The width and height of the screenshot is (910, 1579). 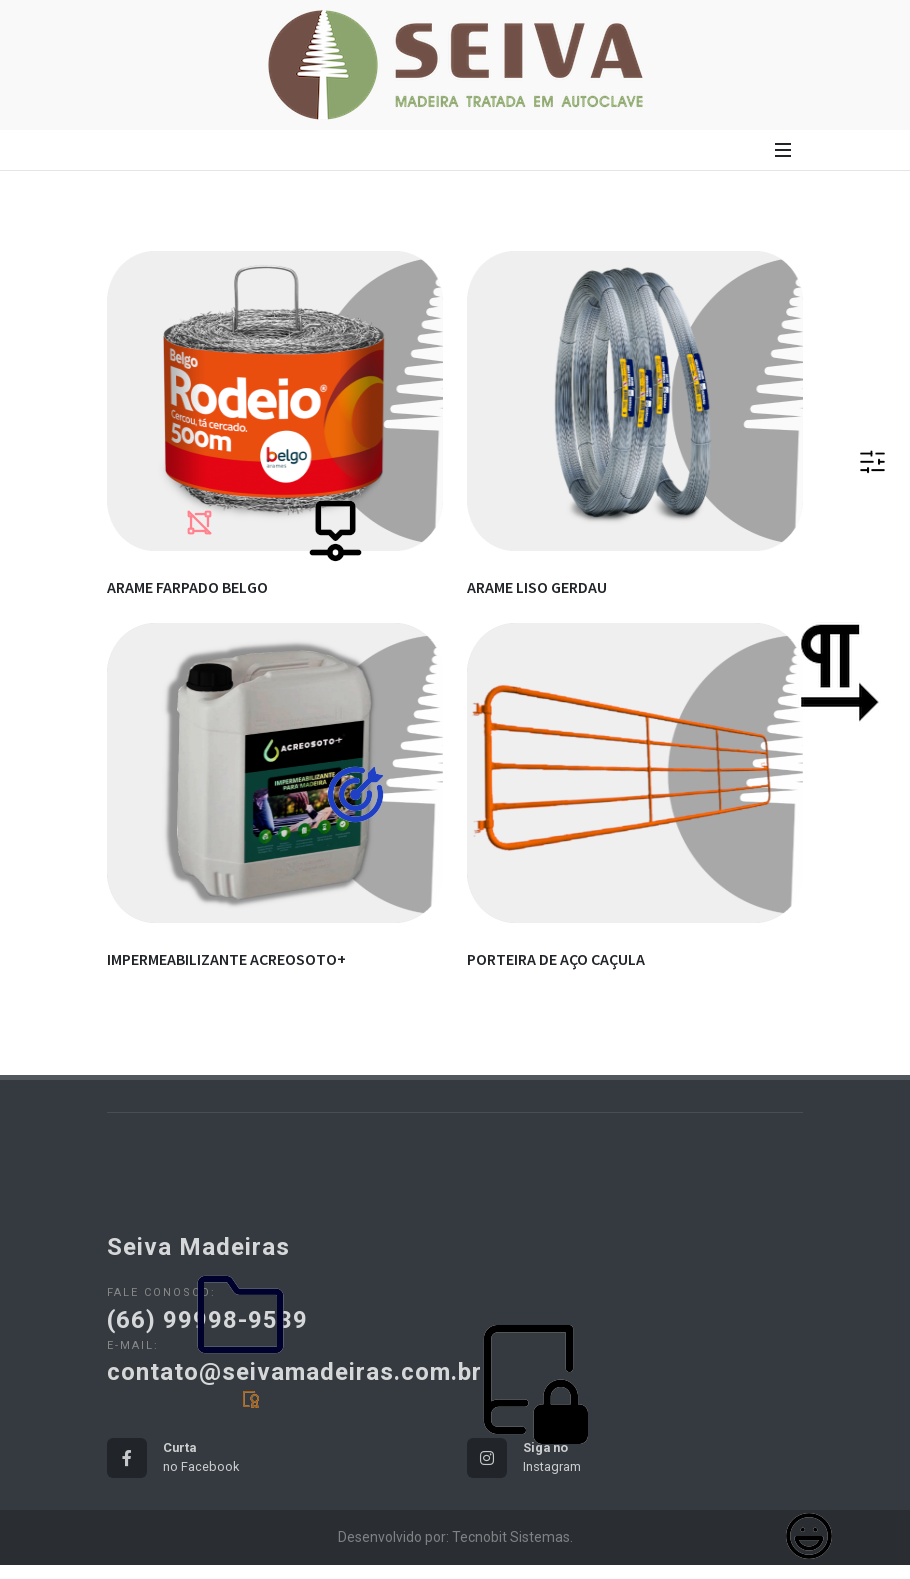 What do you see at coordinates (809, 1536) in the screenshot?
I see `react with laughter to a message` at bounding box center [809, 1536].